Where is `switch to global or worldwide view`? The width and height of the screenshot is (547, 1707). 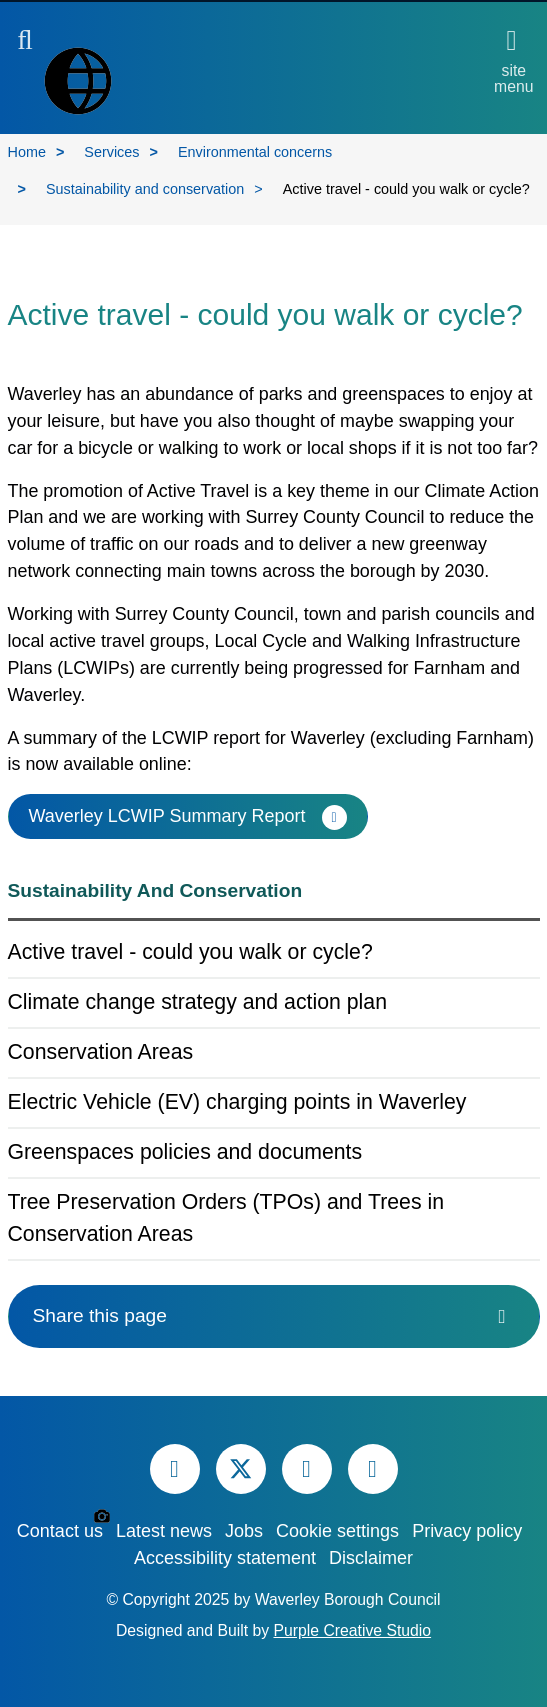
switch to global or worldwide view is located at coordinates (78, 81).